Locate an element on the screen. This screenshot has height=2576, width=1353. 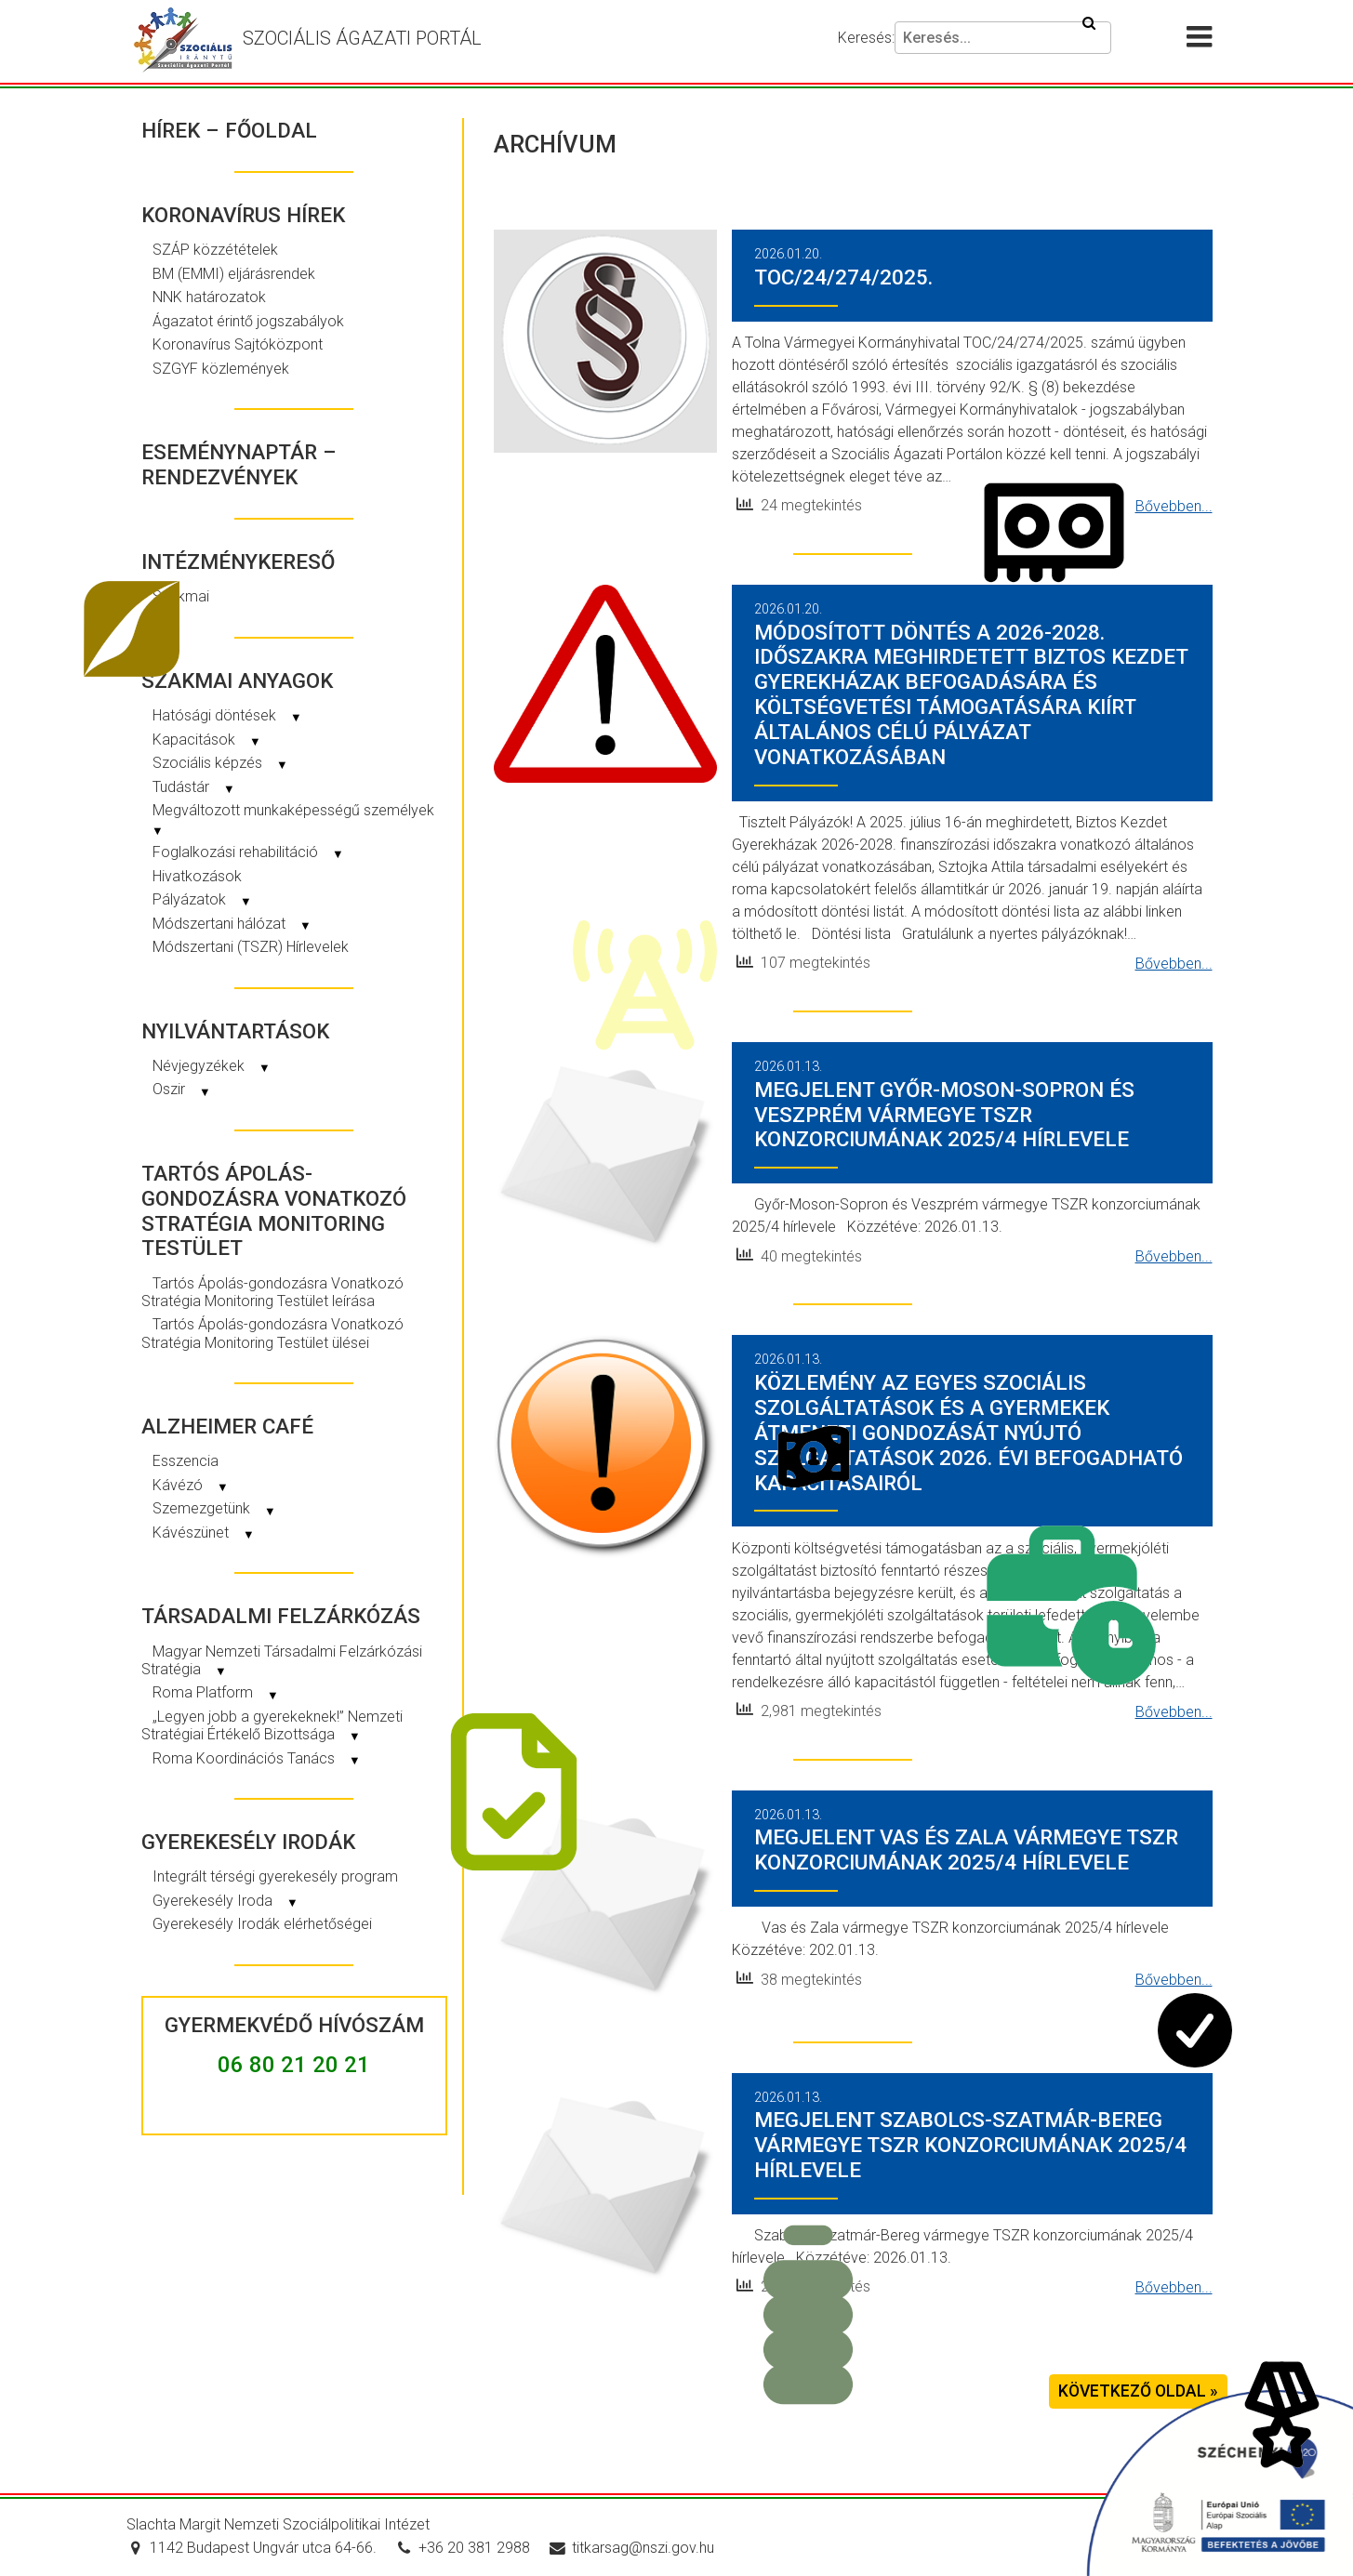
file successfully uploaded or verified is located at coordinates (513, 1791).